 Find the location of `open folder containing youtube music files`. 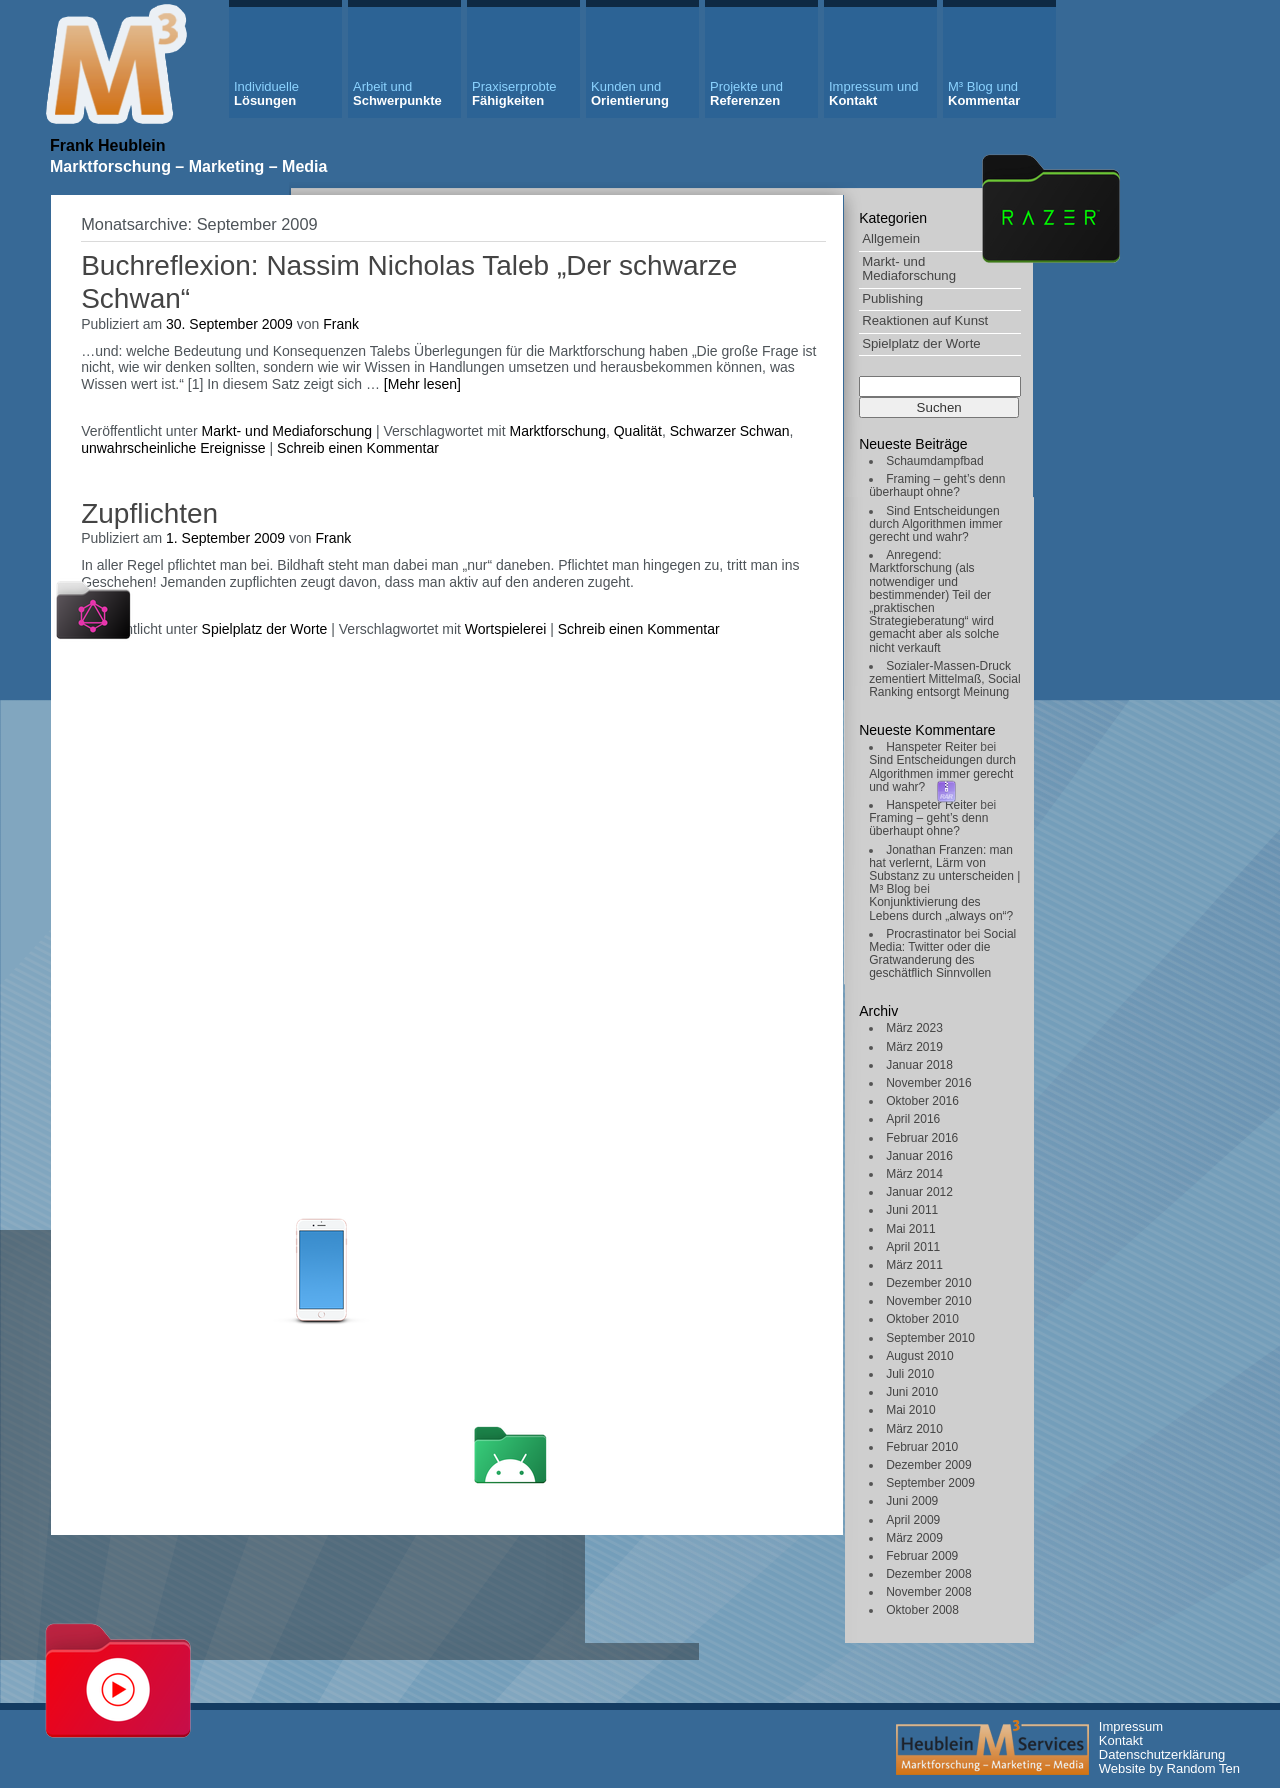

open folder containing youtube music files is located at coordinates (117, 1684).